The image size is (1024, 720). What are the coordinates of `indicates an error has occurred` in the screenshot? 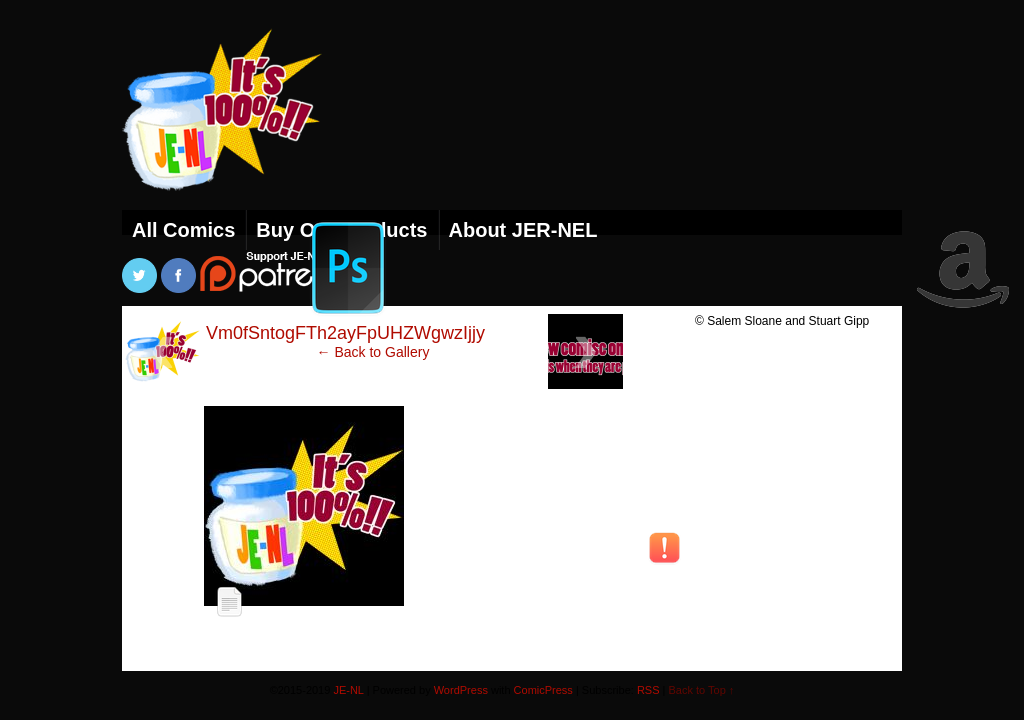 It's located at (664, 548).